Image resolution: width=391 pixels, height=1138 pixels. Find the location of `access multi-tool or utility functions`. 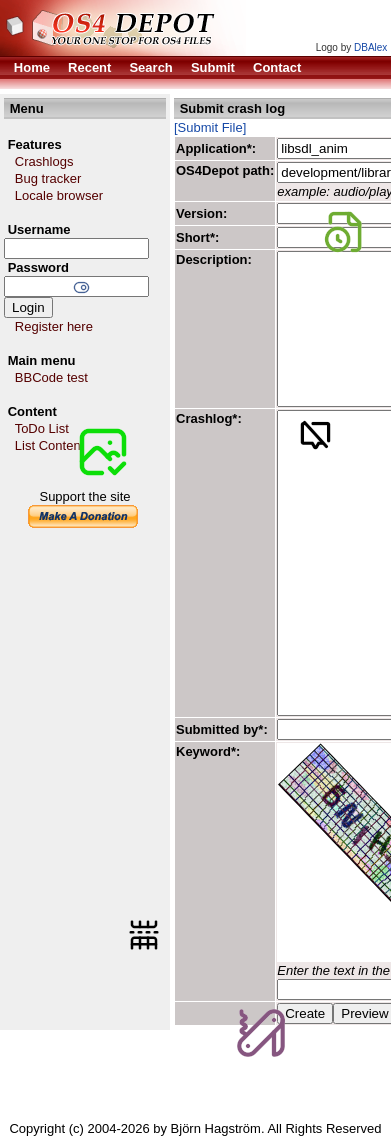

access multi-tool or utility functions is located at coordinates (261, 1033).